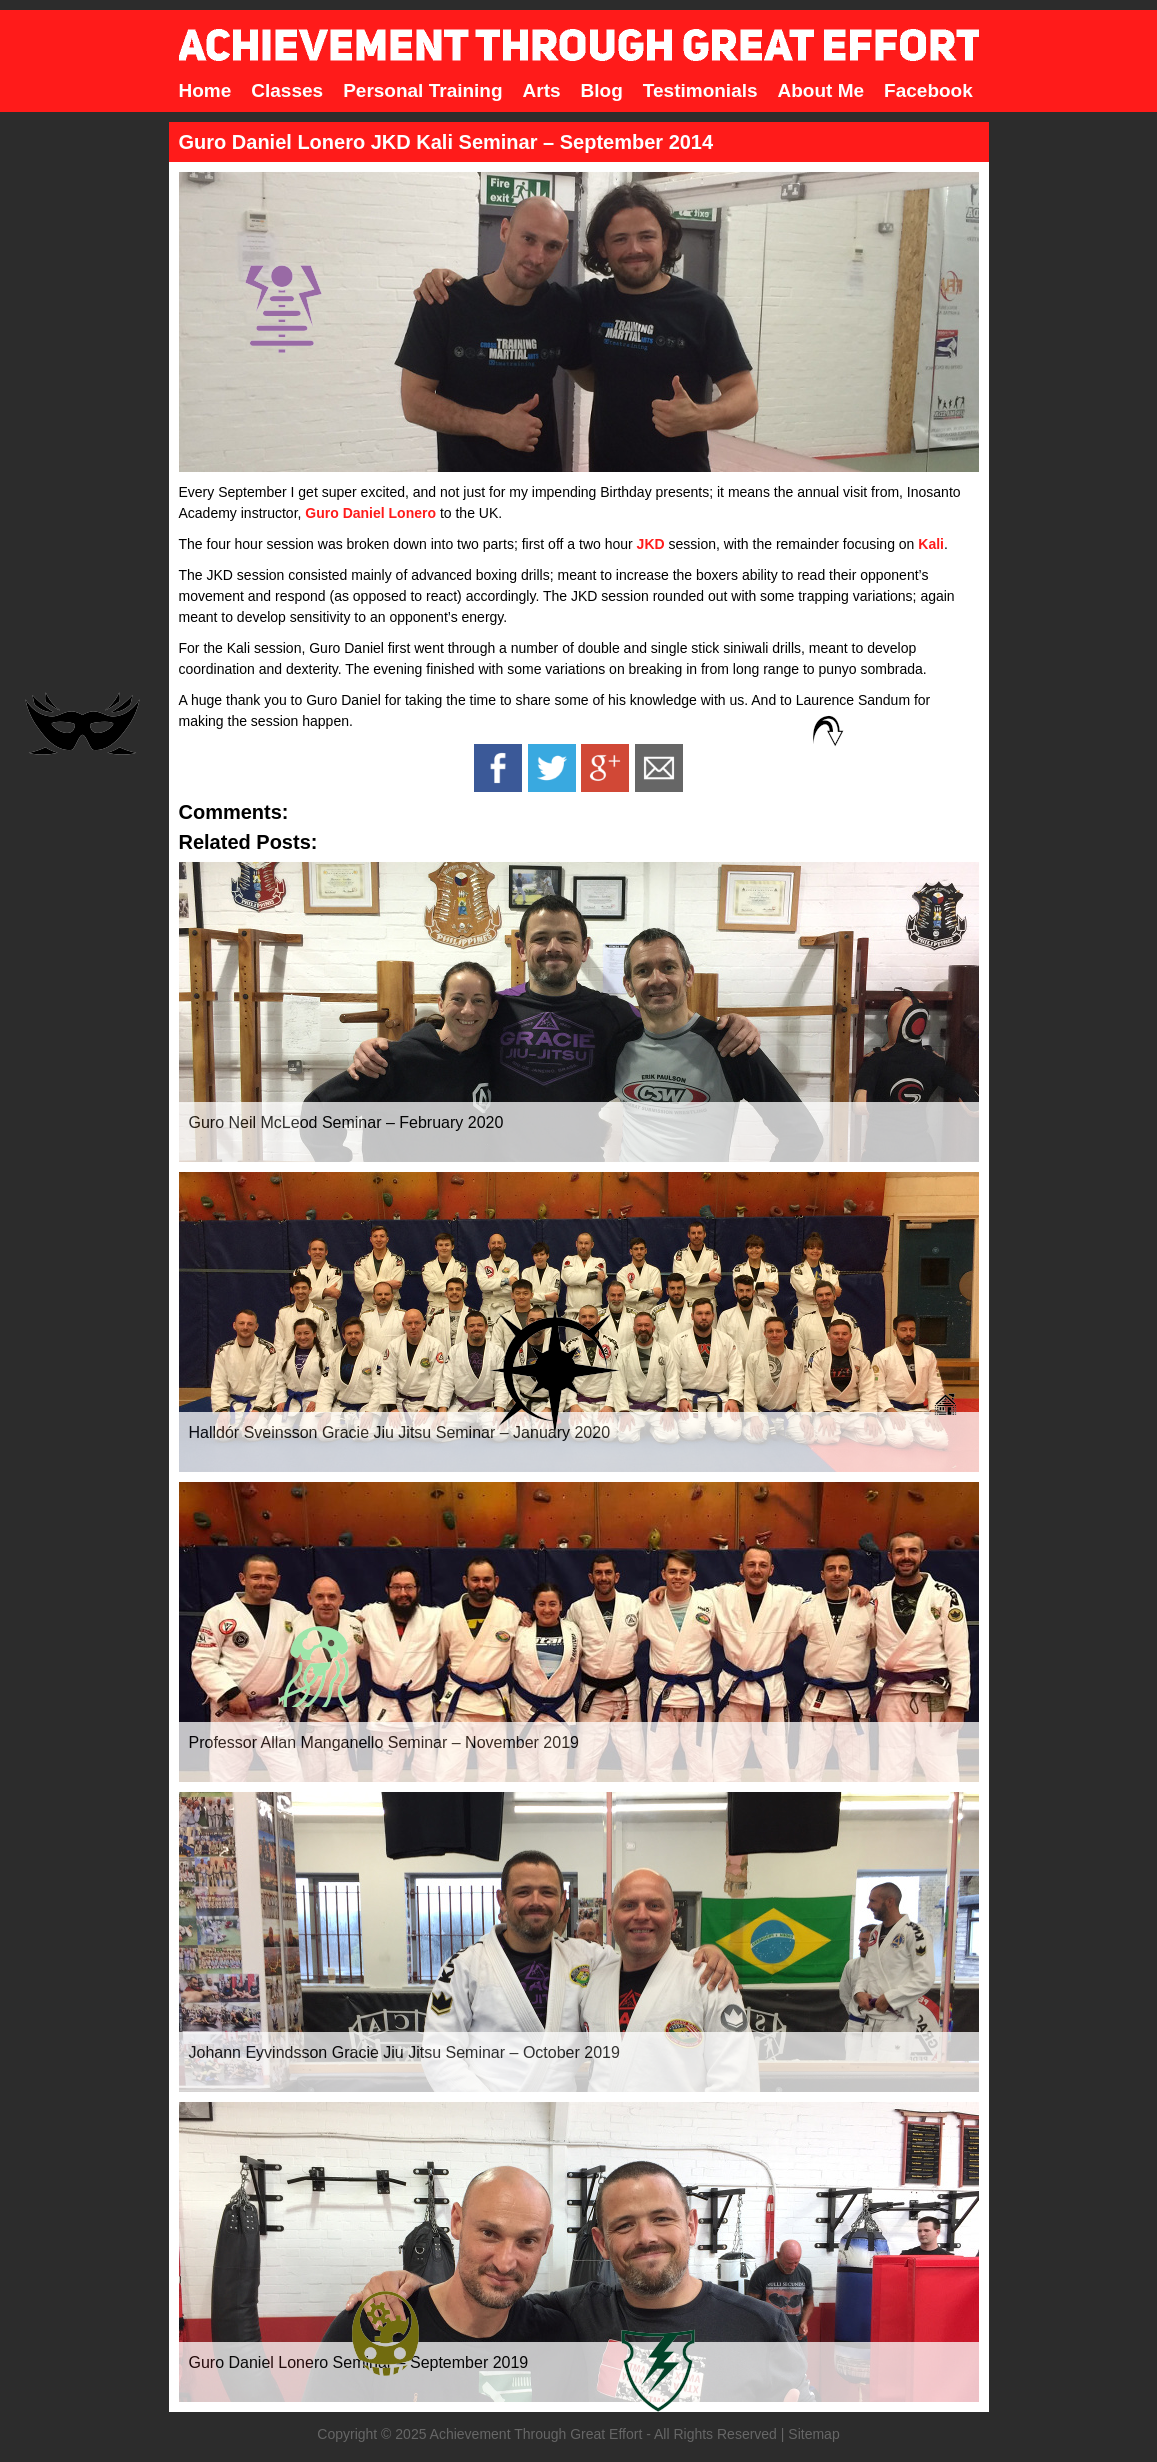 This screenshot has width=1157, height=2462. I want to click on indicates electricity or power generation, so click(282, 309).